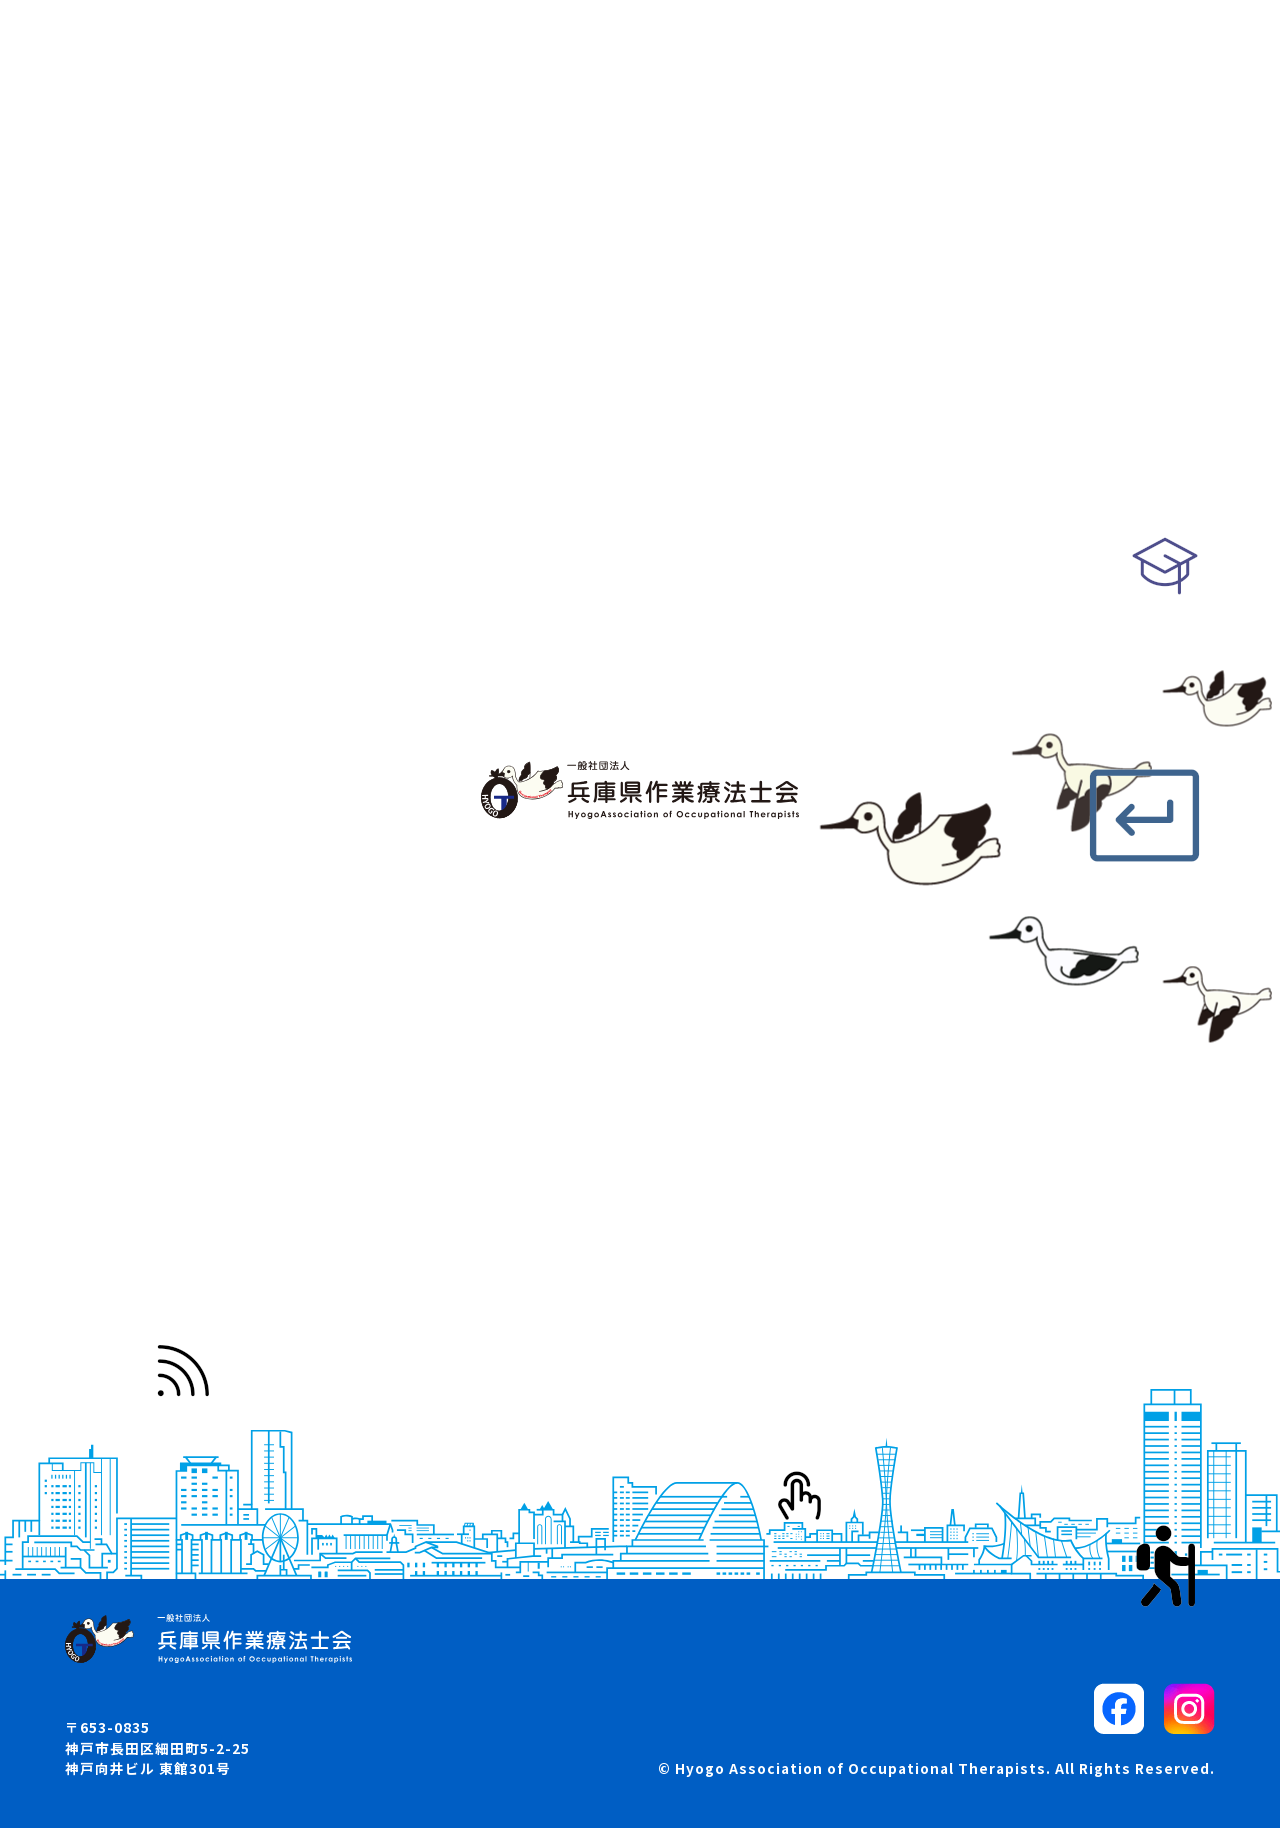 This screenshot has width=1280, height=1828. Describe the element at coordinates (181, 1373) in the screenshot. I see `subscribe to RSS feed` at that location.